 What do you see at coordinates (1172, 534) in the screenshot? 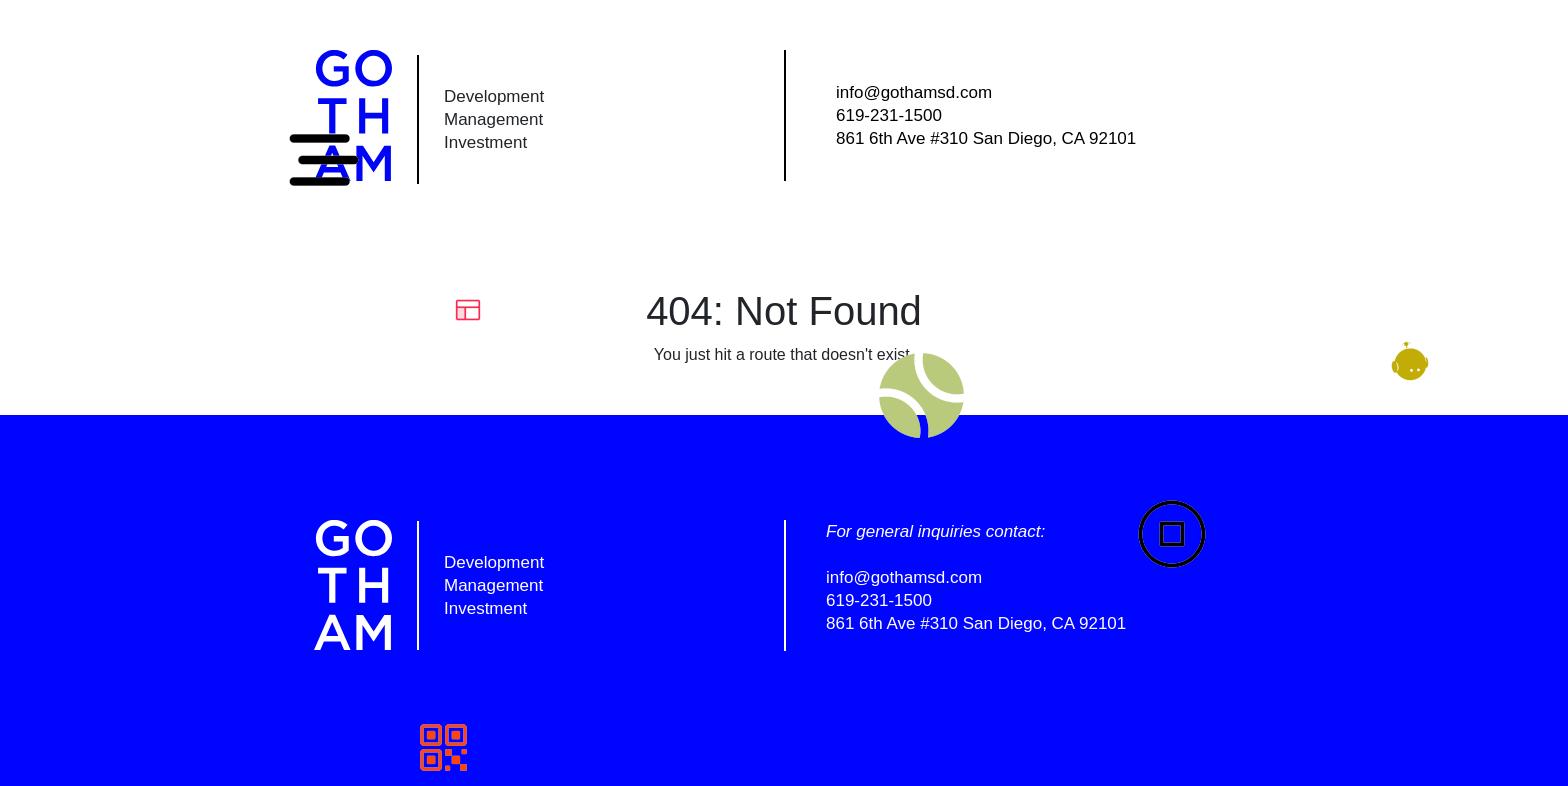
I see `stop media playback` at bounding box center [1172, 534].